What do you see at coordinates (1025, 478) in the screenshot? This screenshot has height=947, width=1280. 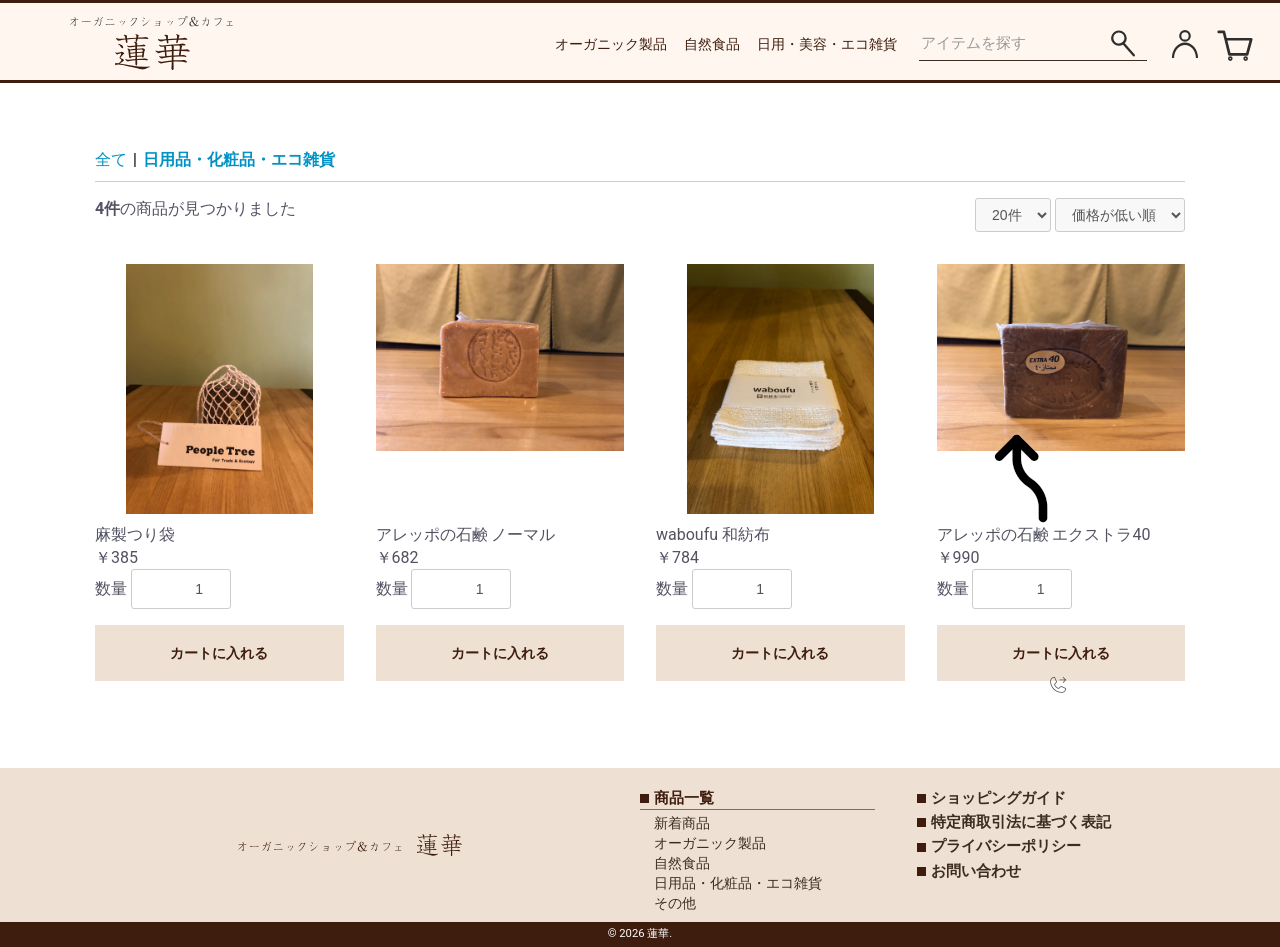 I see `go back to previous screen` at bounding box center [1025, 478].